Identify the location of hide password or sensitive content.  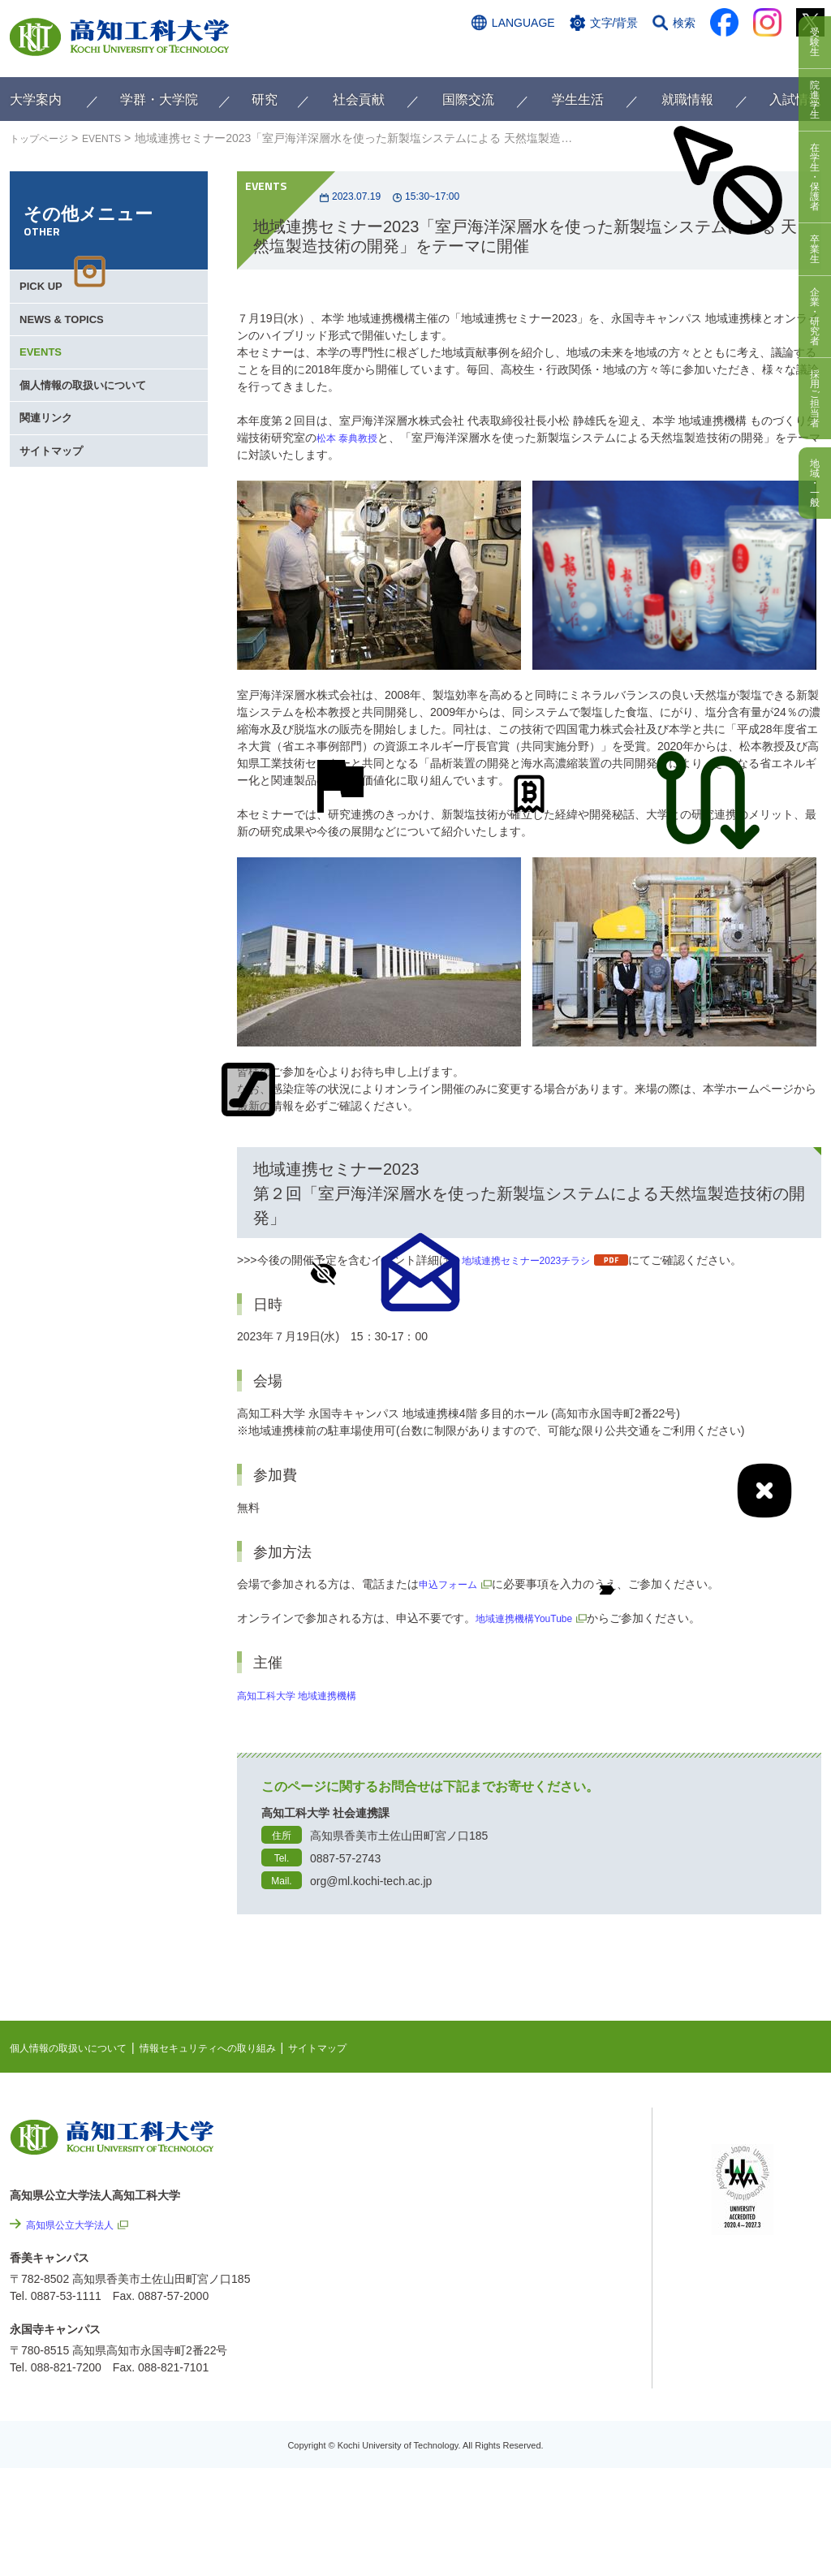
(323, 1273).